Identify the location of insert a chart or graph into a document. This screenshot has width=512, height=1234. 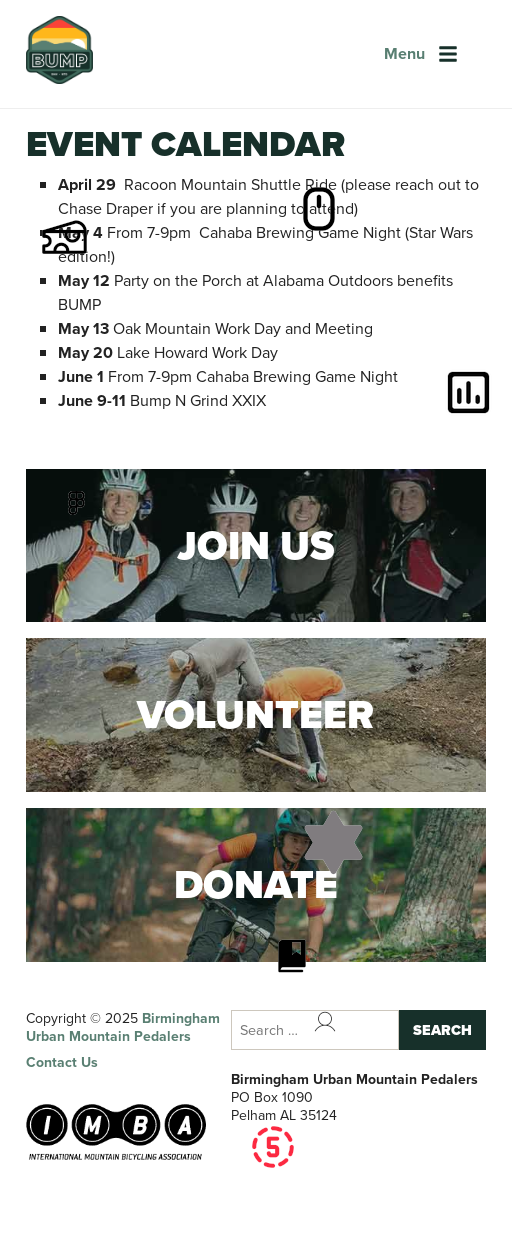
(468, 392).